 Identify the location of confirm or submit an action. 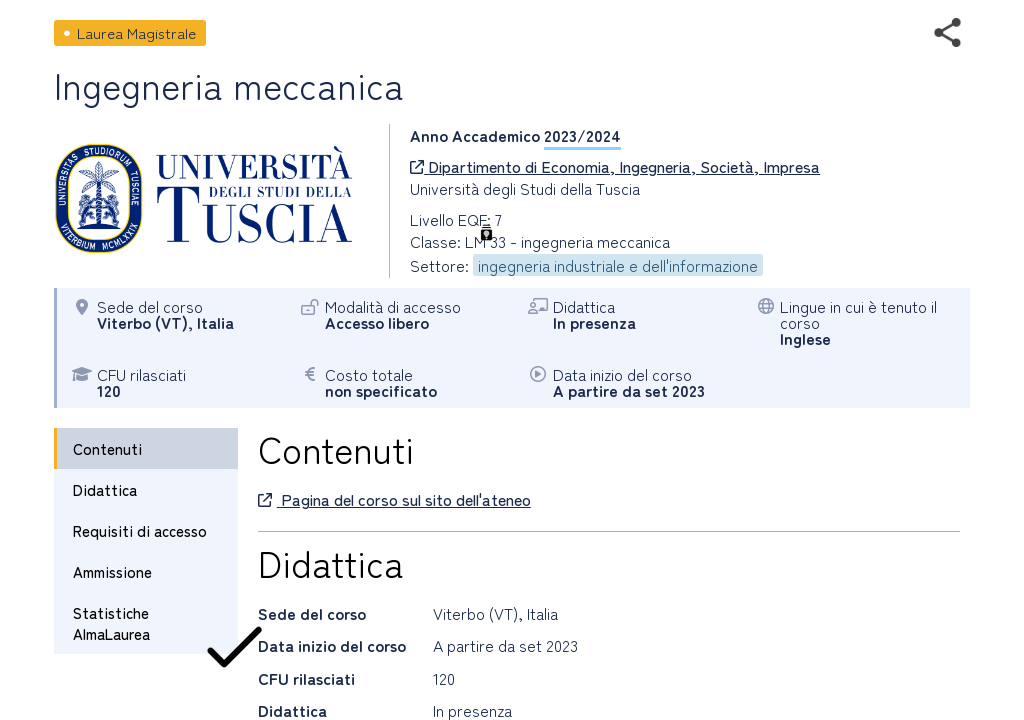
(234, 646).